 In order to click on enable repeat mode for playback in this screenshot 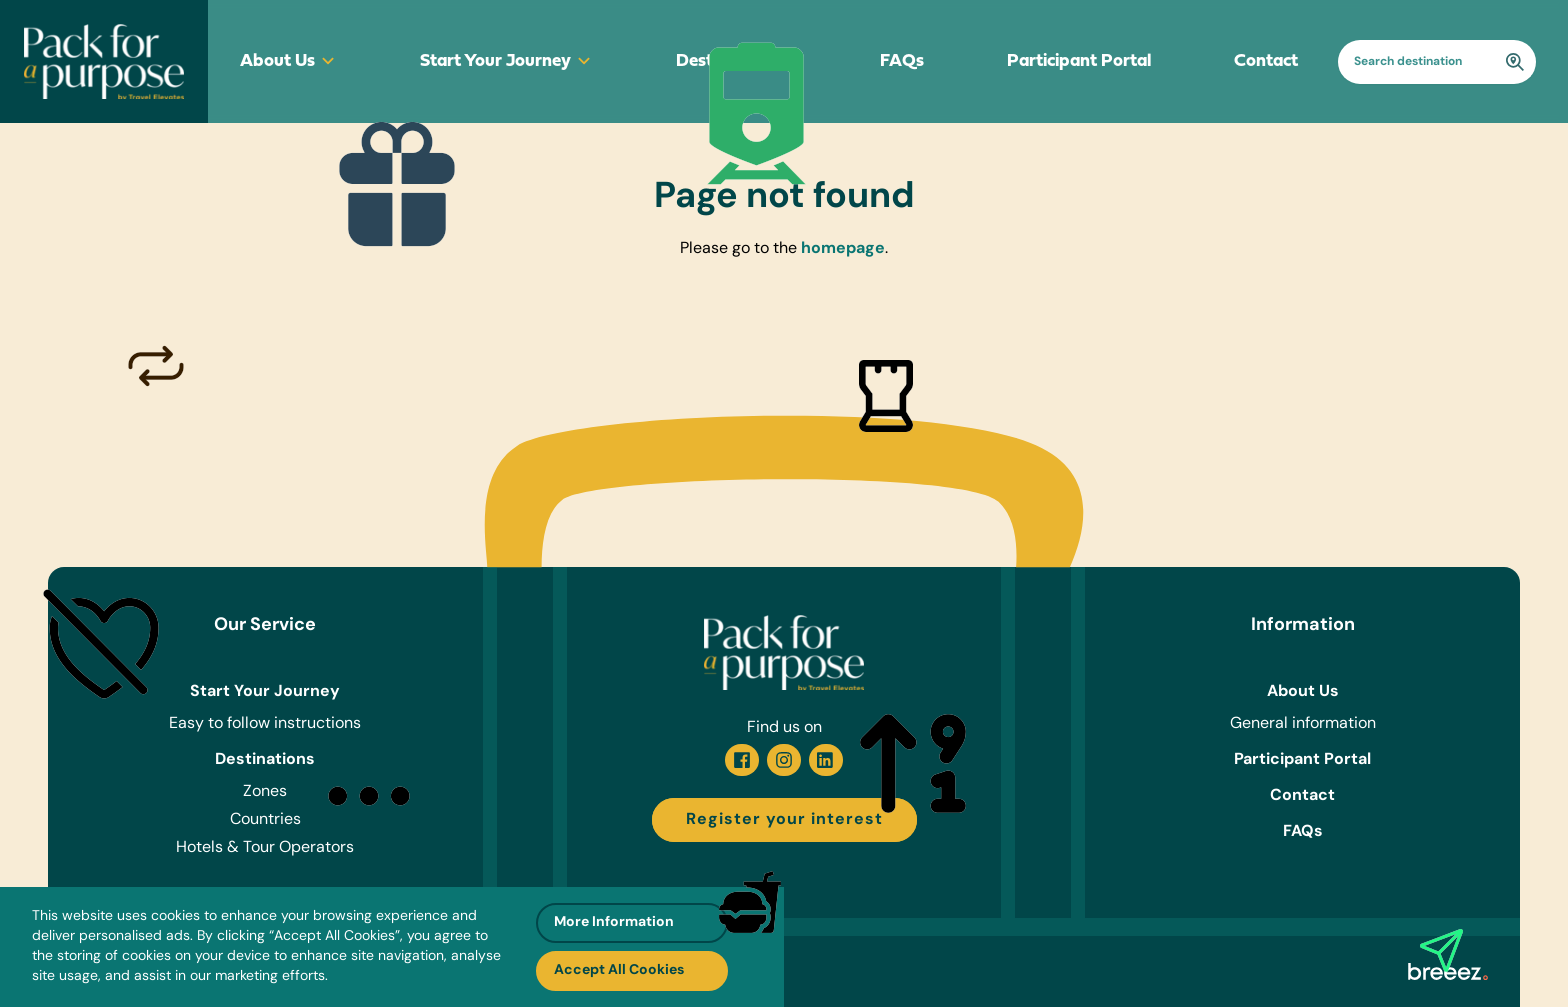, I will do `click(156, 366)`.